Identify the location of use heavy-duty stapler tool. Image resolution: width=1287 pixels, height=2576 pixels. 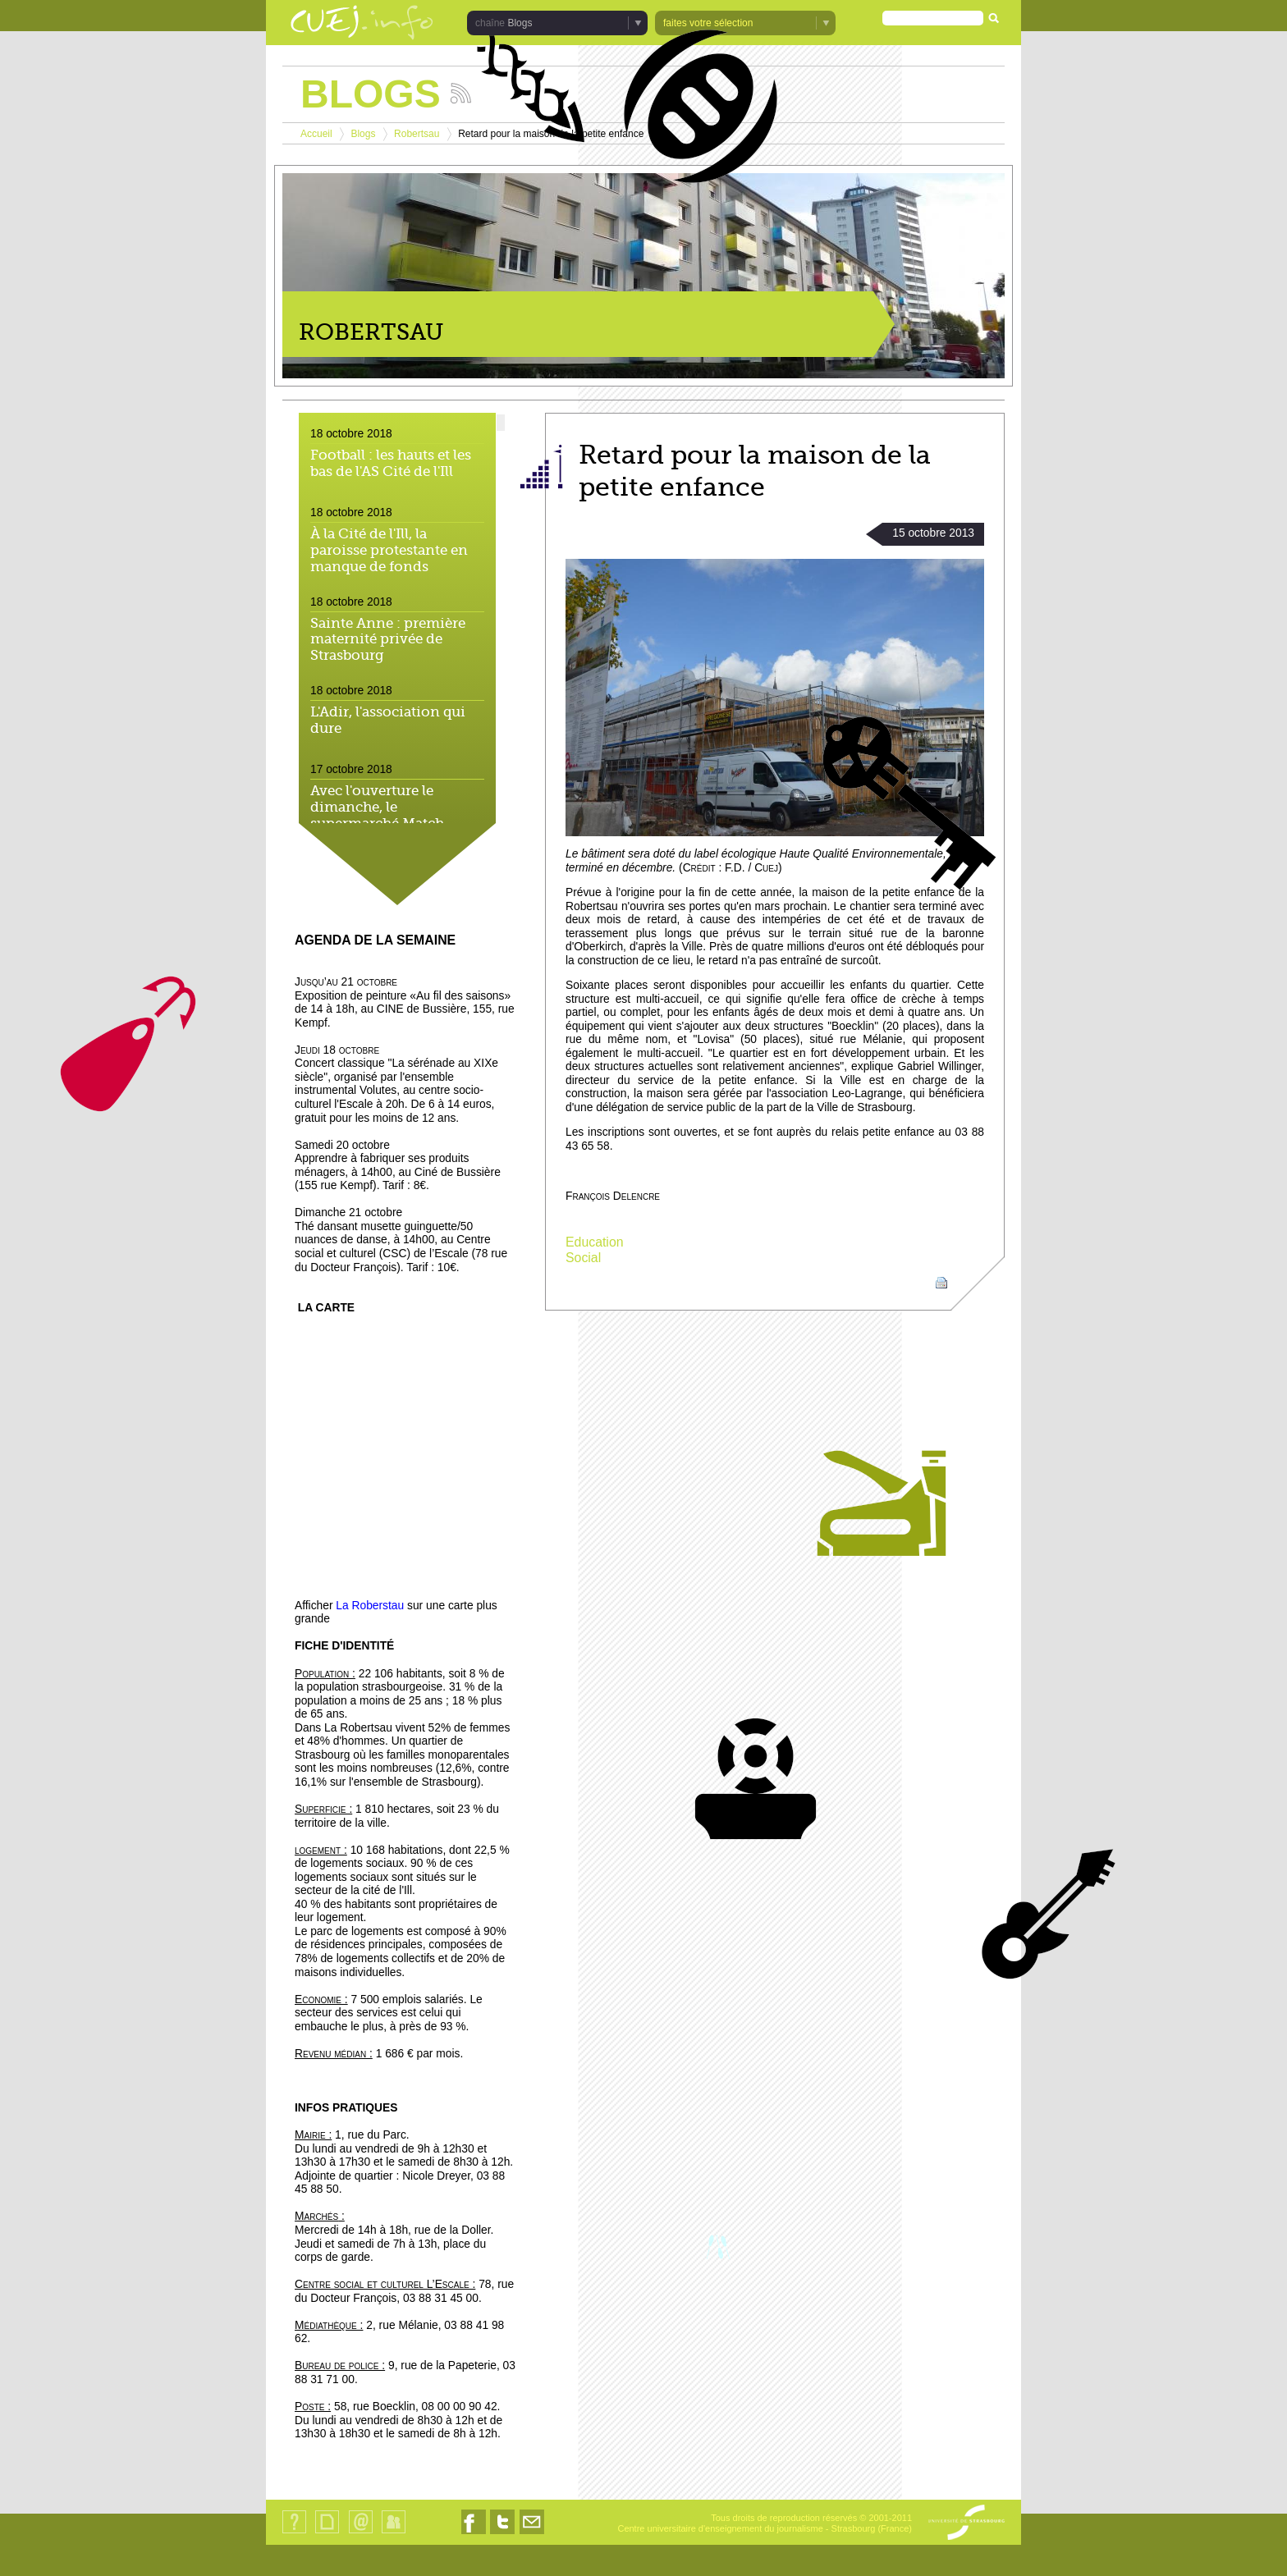
(882, 1501).